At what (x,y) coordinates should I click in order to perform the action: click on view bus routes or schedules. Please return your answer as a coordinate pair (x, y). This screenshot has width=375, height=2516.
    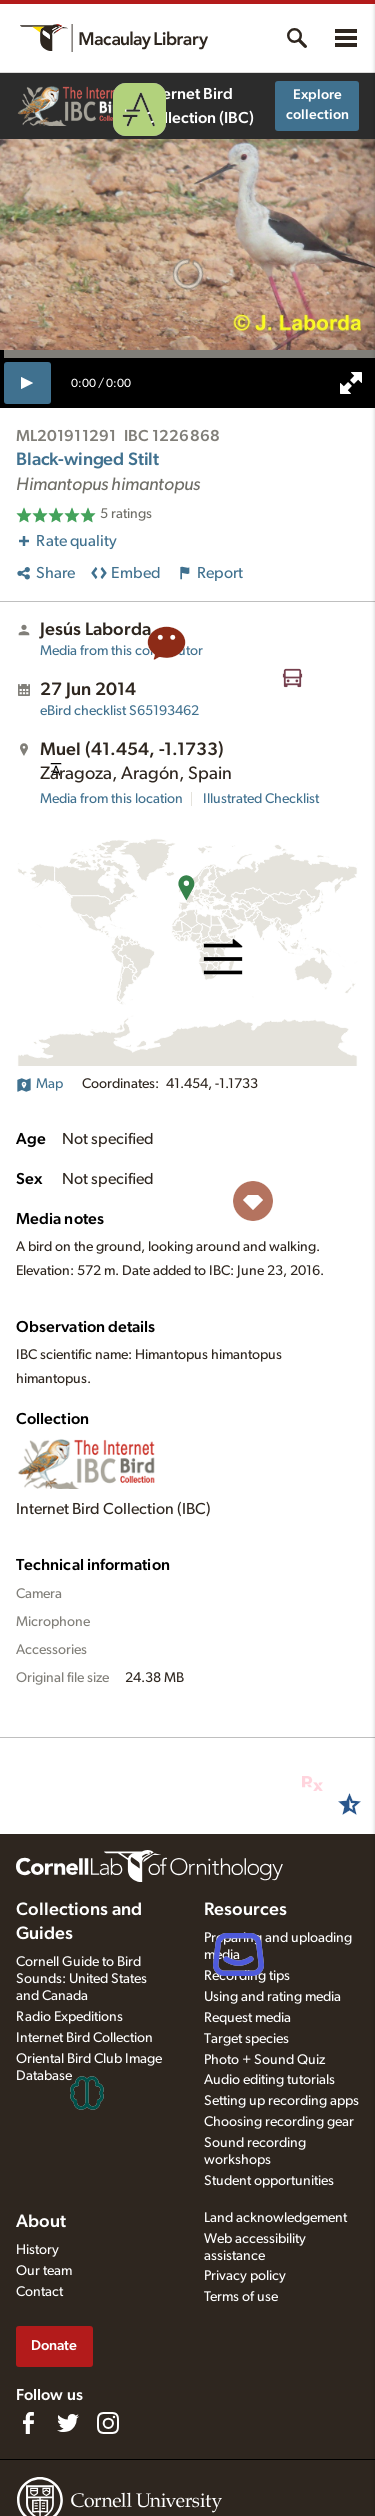
    Looking at the image, I should click on (292, 677).